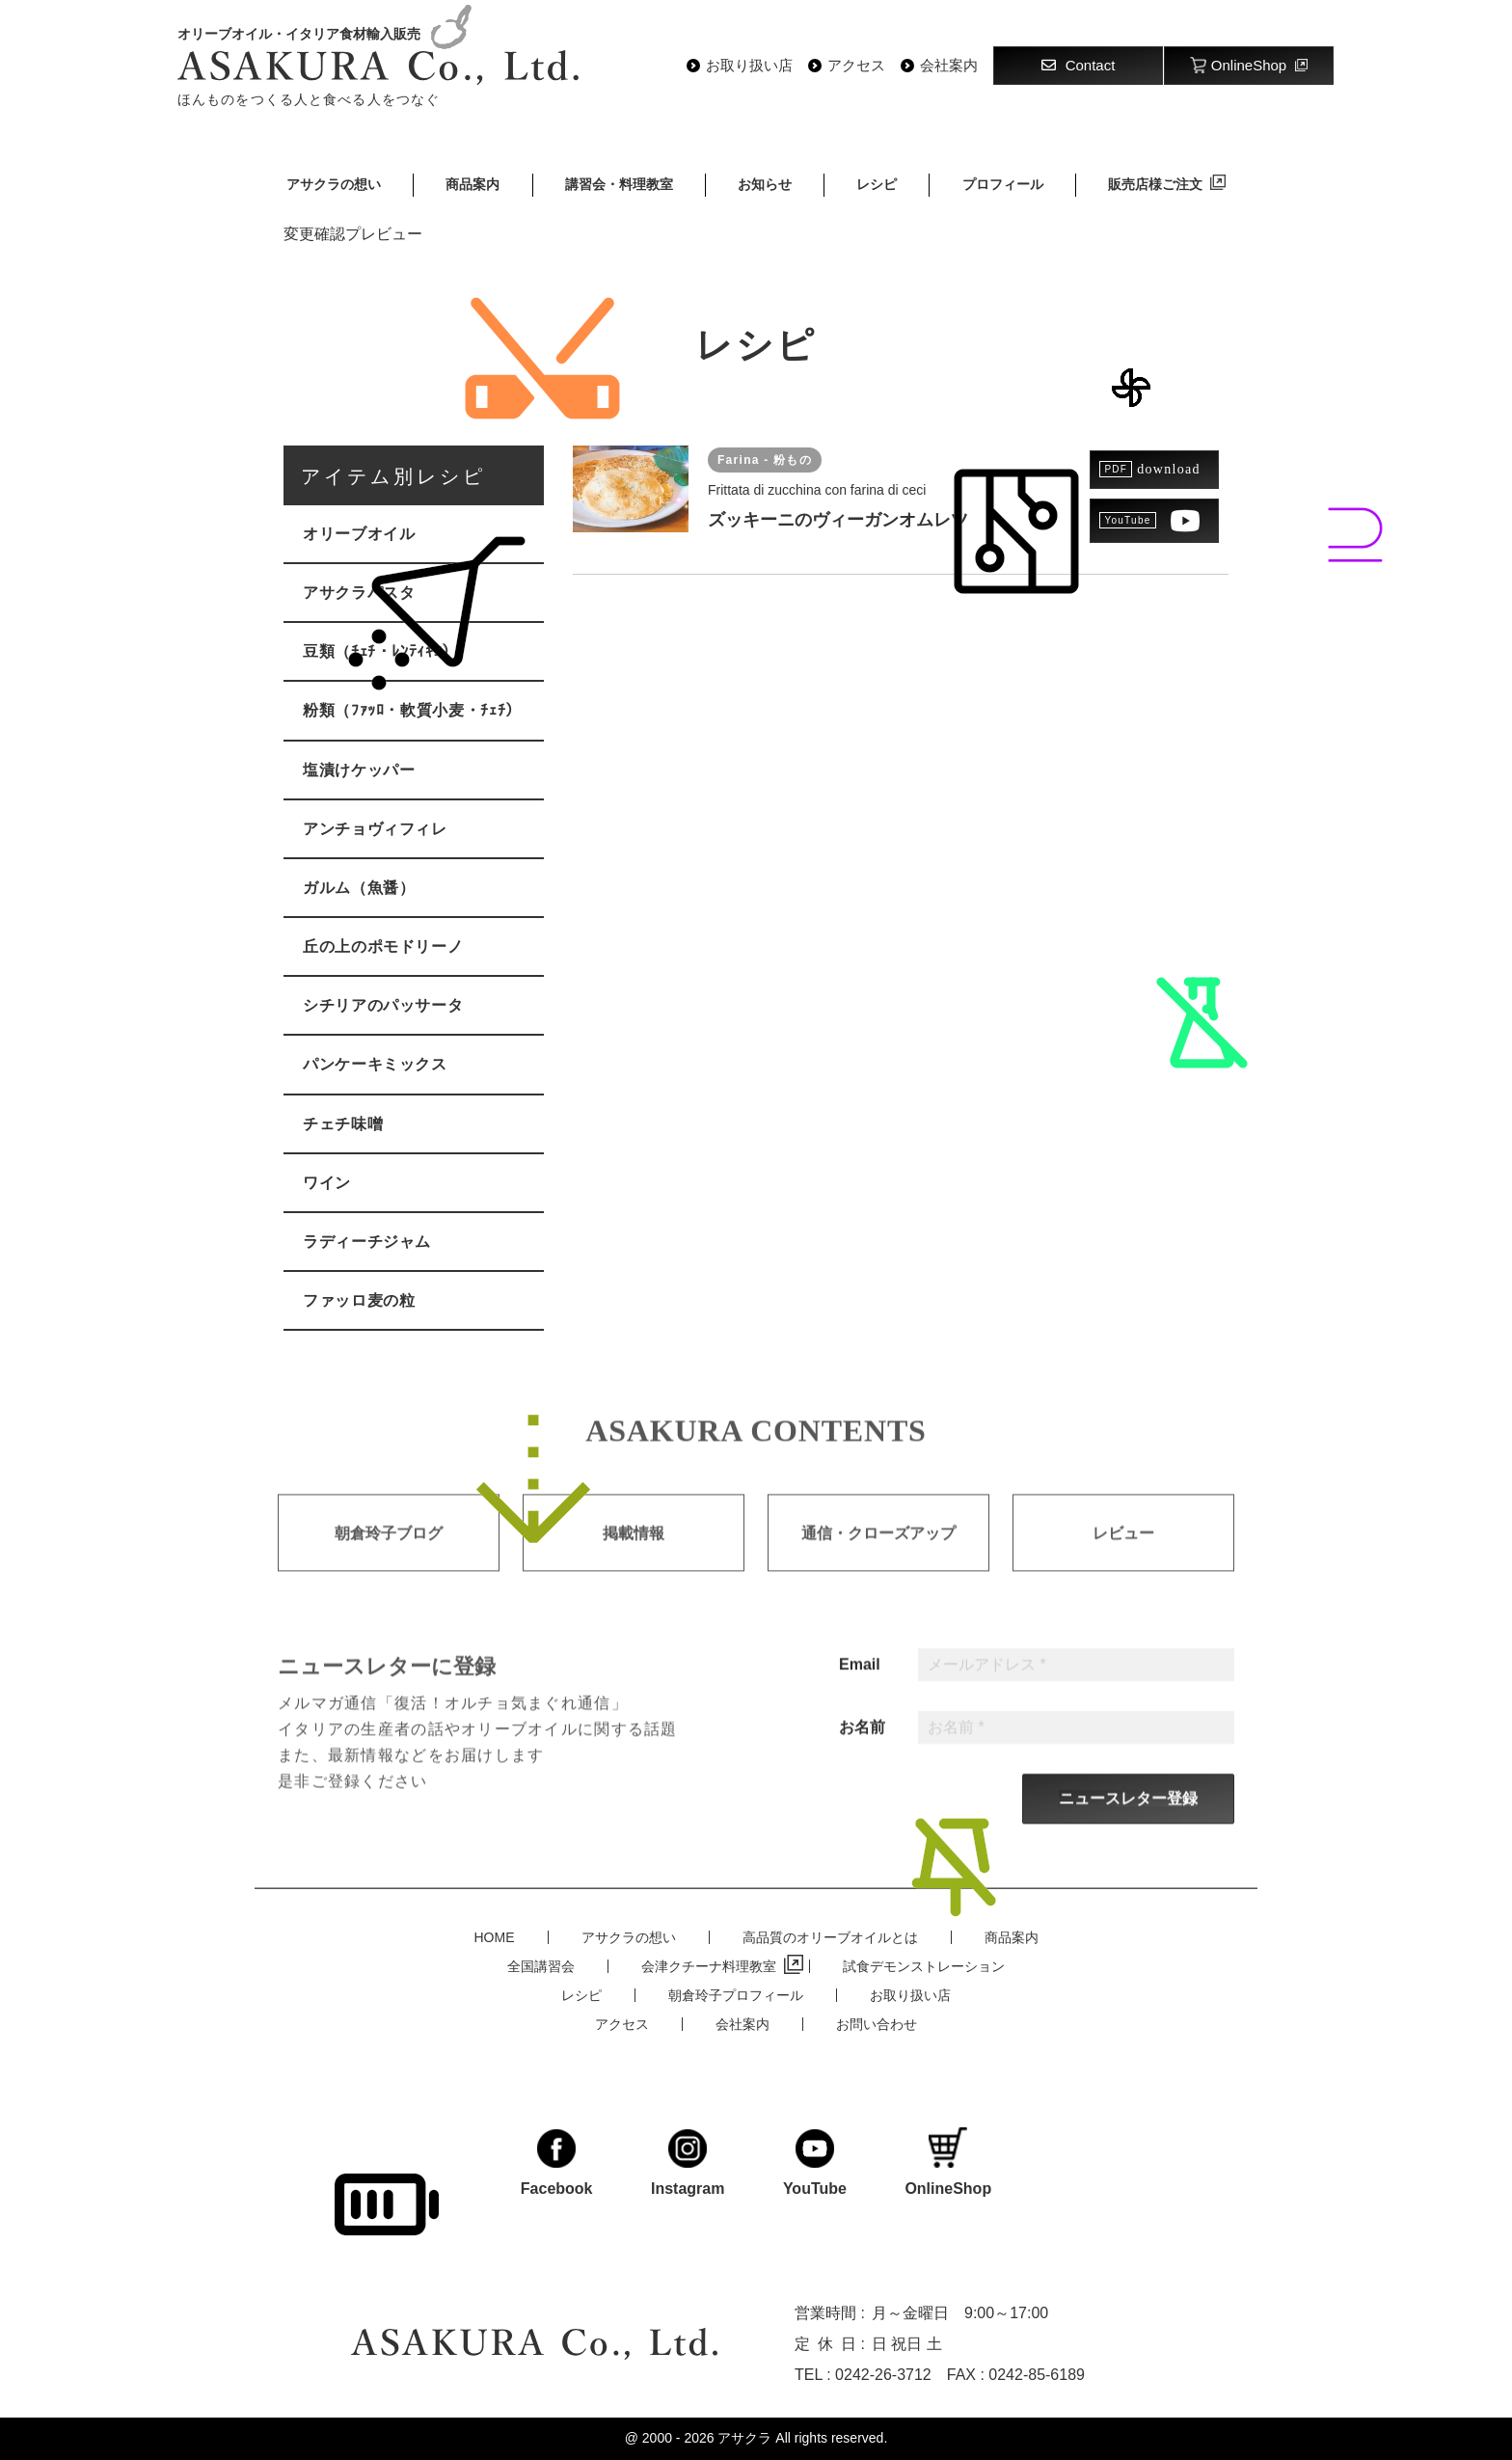  What do you see at coordinates (1354, 536) in the screenshot?
I see `indicates a superset relationship in mathematical notation` at bounding box center [1354, 536].